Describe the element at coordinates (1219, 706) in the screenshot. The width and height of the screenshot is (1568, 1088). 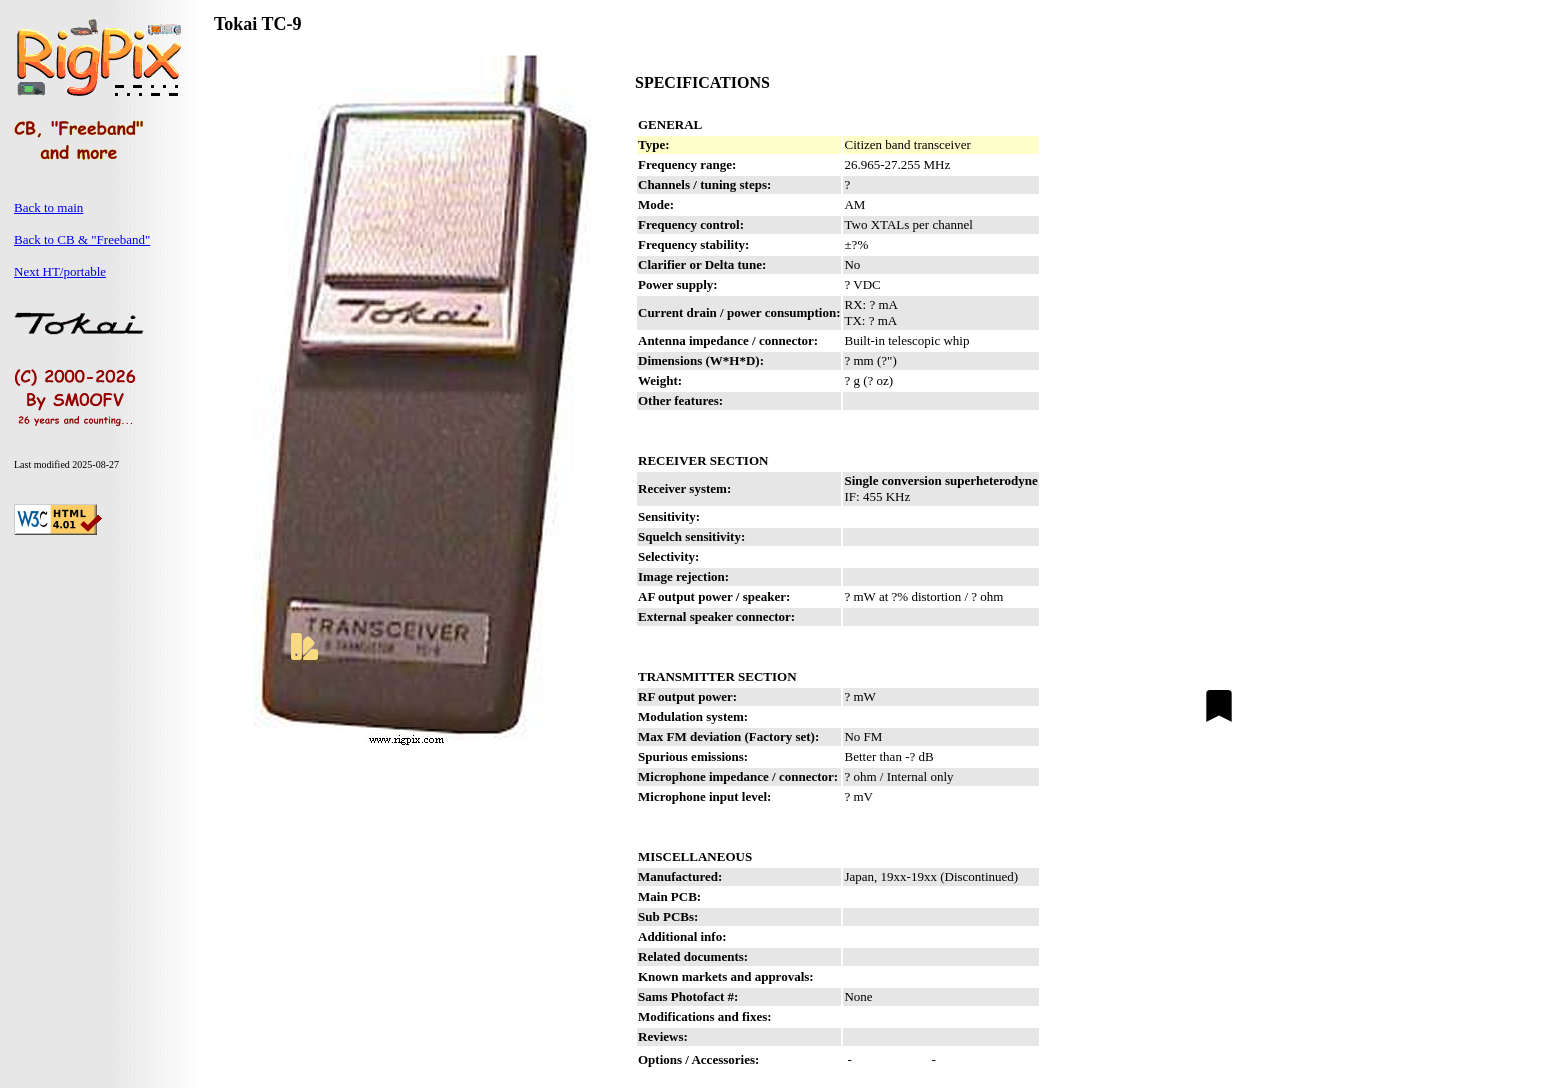
I see `save this item to your bookmarks` at that location.